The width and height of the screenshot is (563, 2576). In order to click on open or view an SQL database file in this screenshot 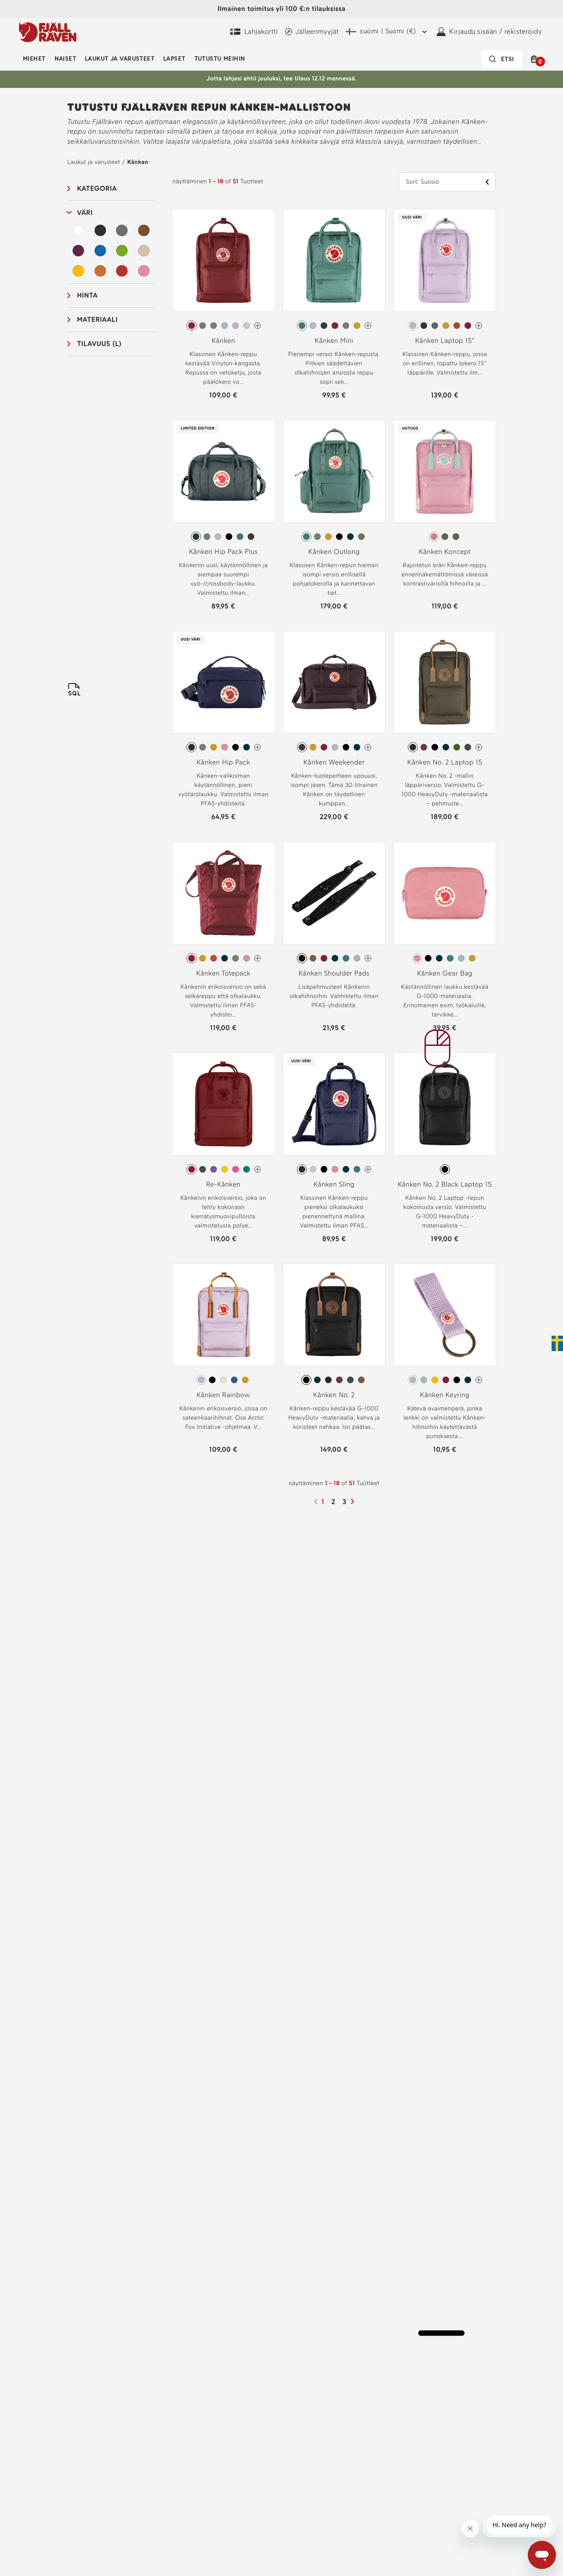, I will do `click(74, 690)`.